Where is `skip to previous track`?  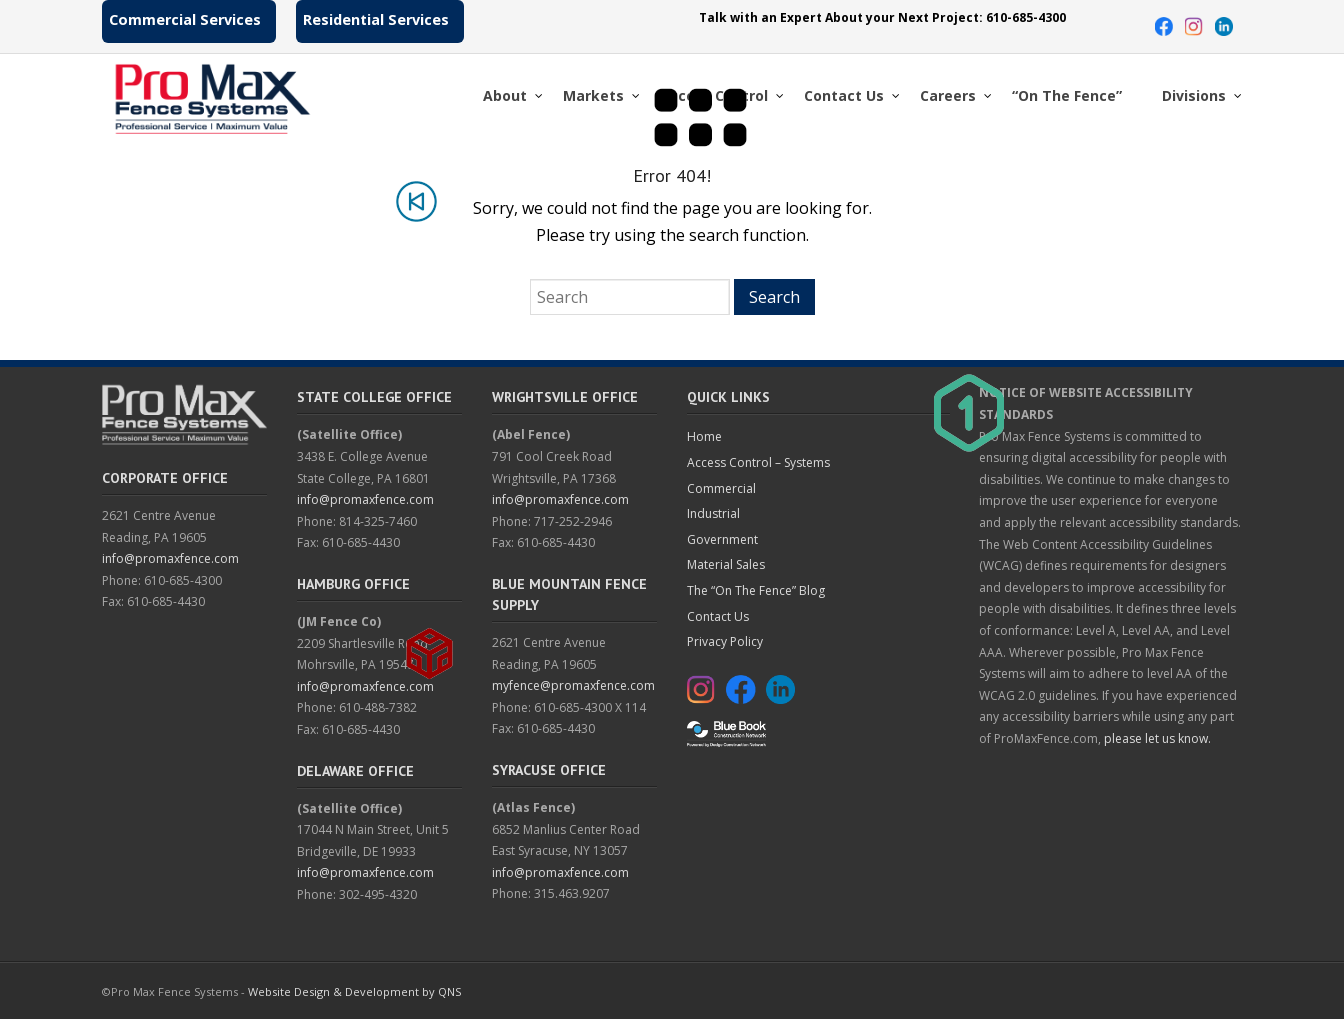
skip to previous track is located at coordinates (416, 201).